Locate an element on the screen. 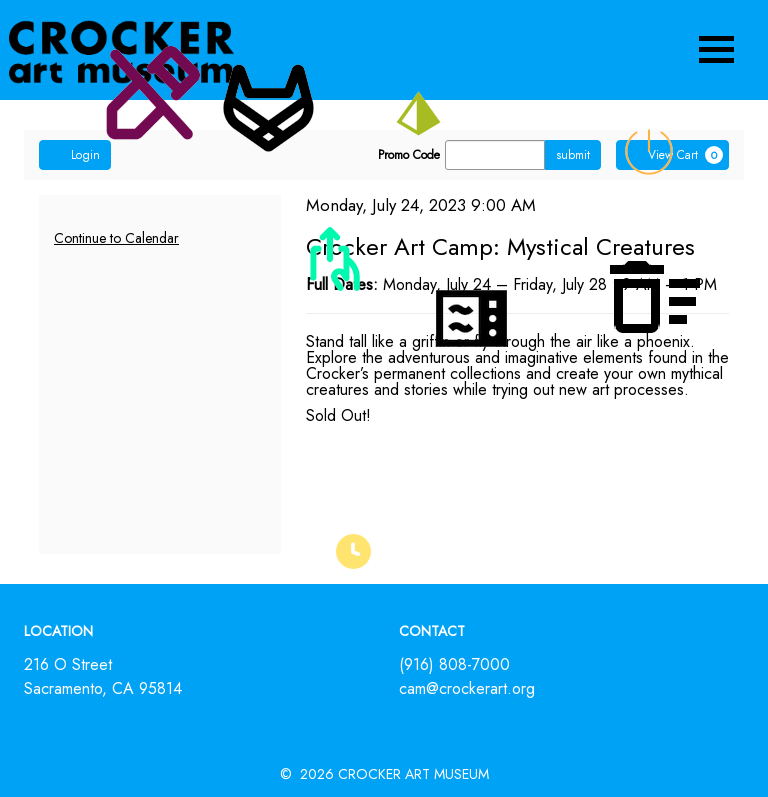 This screenshot has height=797, width=768. open GitLab repository is located at coordinates (268, 106).